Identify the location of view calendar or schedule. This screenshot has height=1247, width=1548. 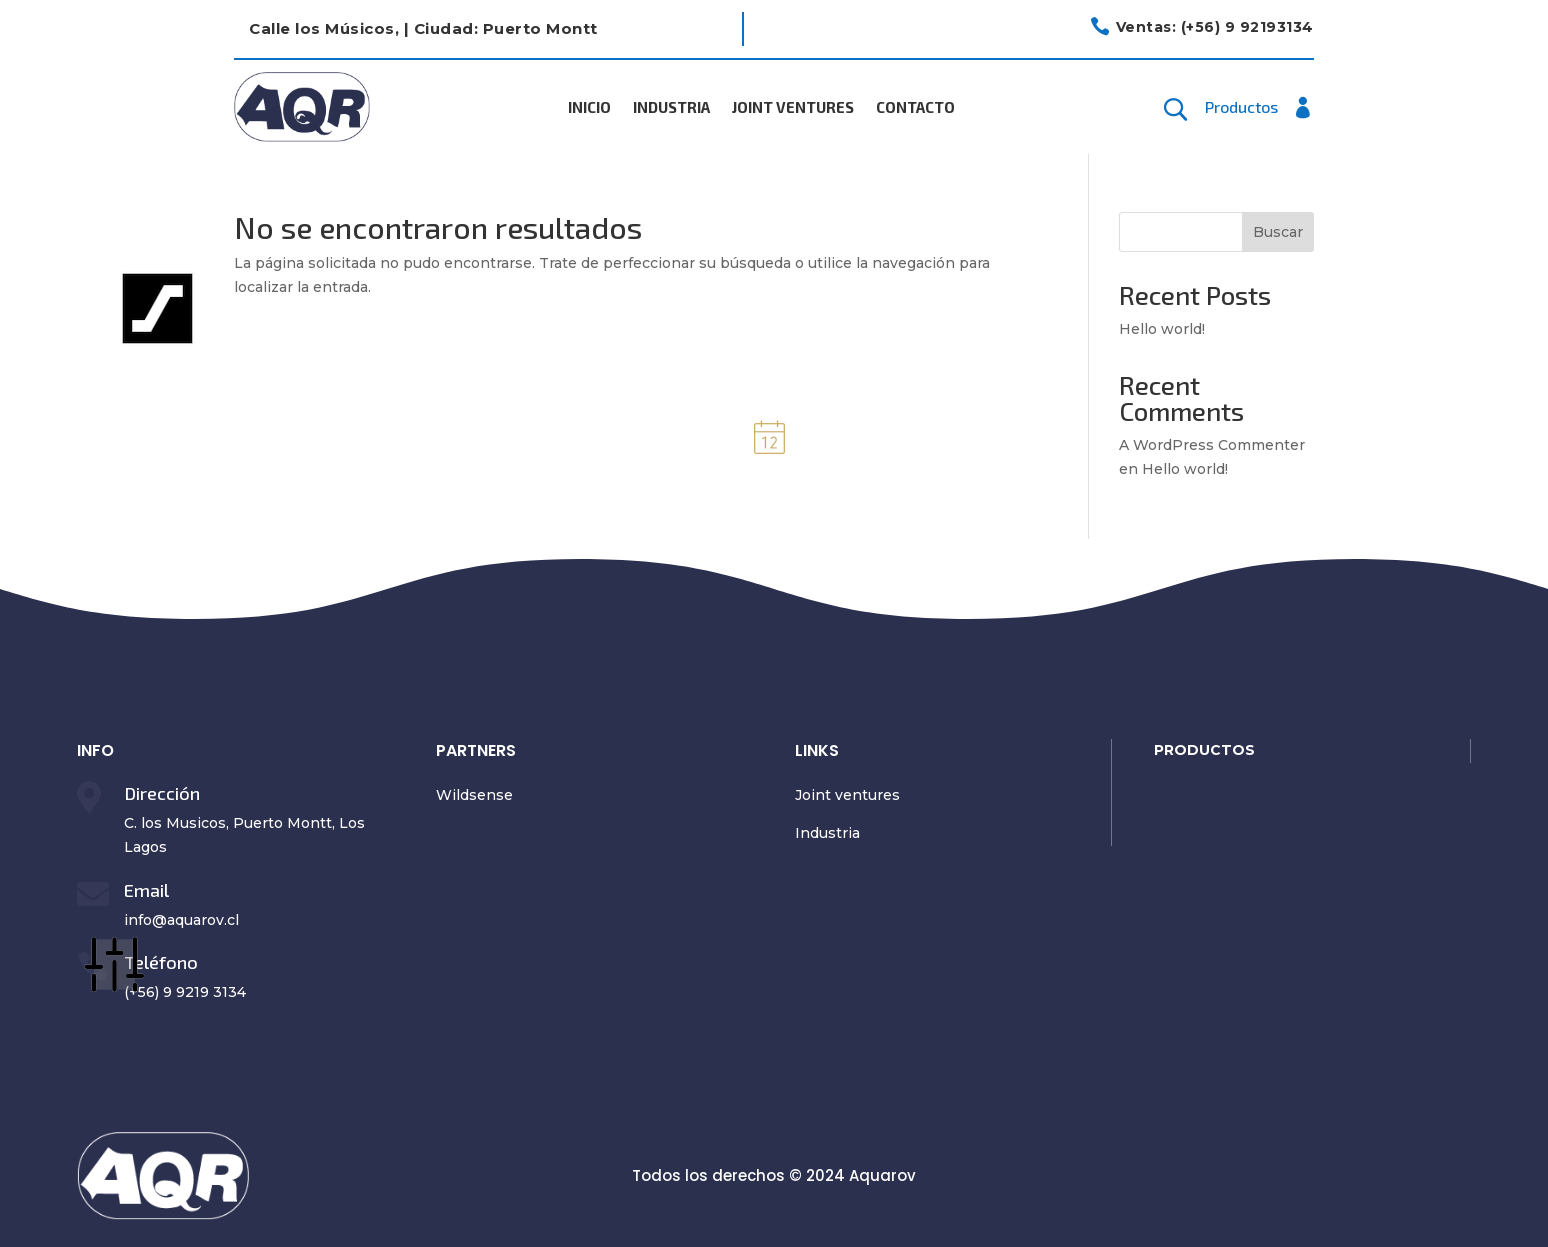
(769, 438).